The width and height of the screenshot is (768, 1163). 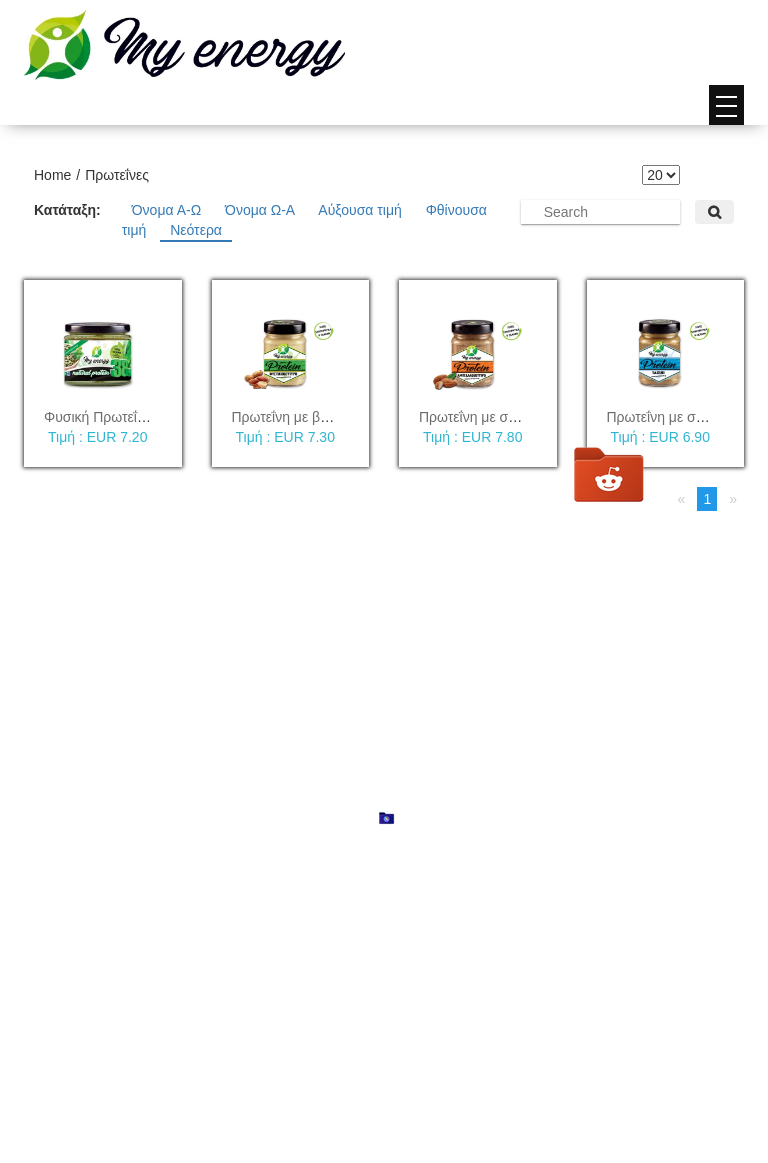 What do you see at coordinates (608, 476) in the screenshot?
I see `folder containing saved reddit content` at bounding box center [608, 476].